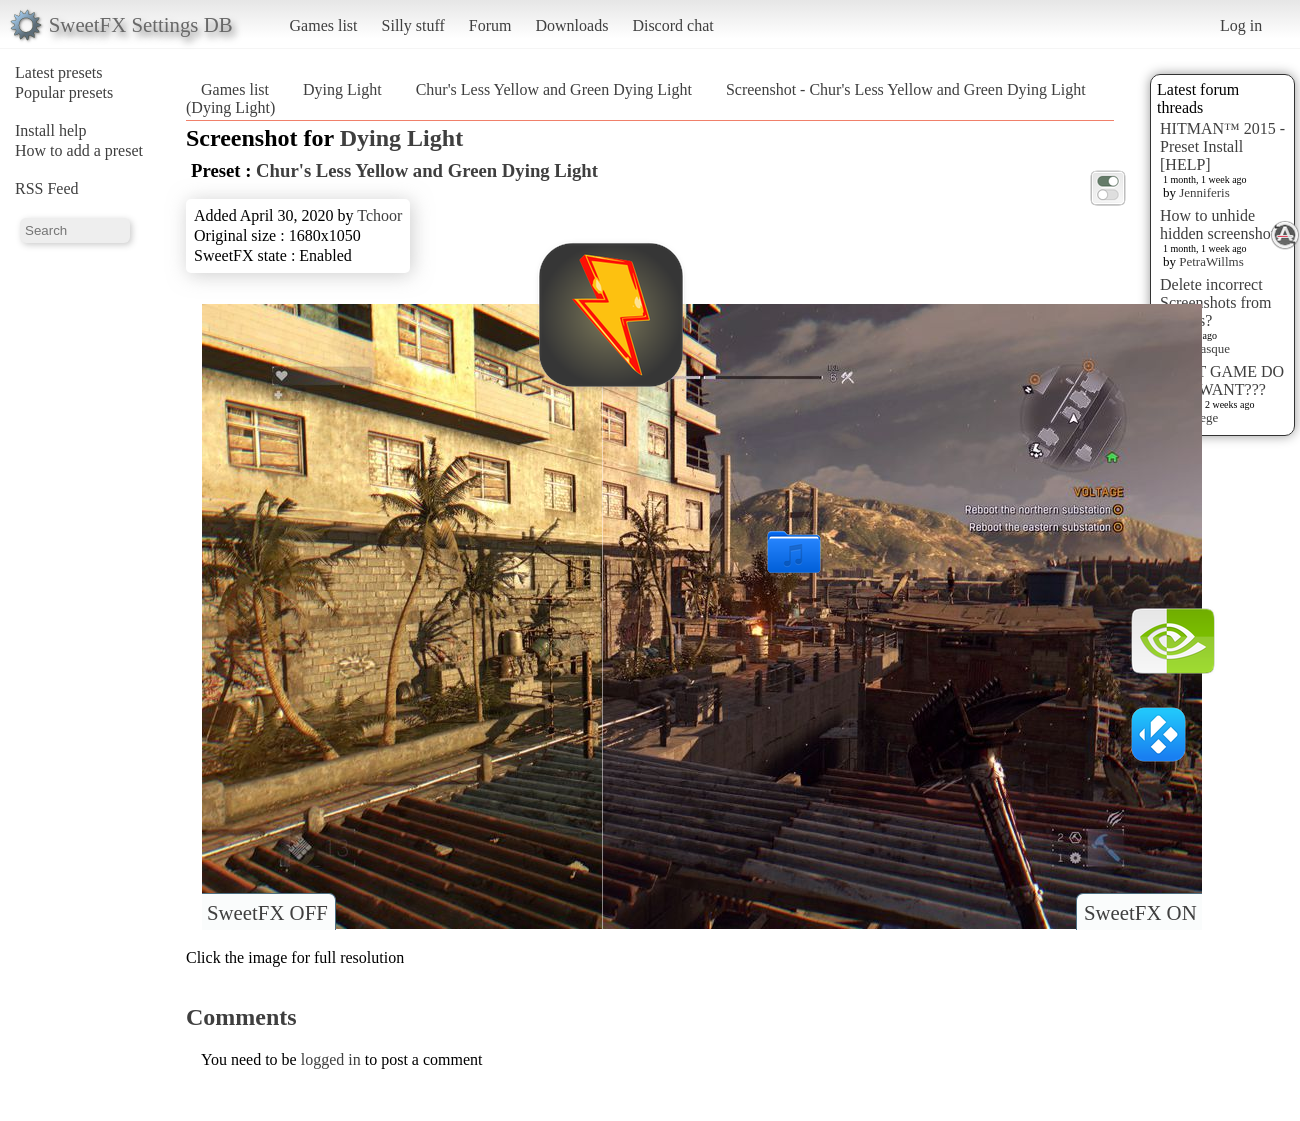 Image resolution: width=1300 pixels, height=1121 pixels. What do you see at coordinates (1108, 188) in the screenshot?
I see `open unity tweak tool settings` at bounding box center [1108, 188].